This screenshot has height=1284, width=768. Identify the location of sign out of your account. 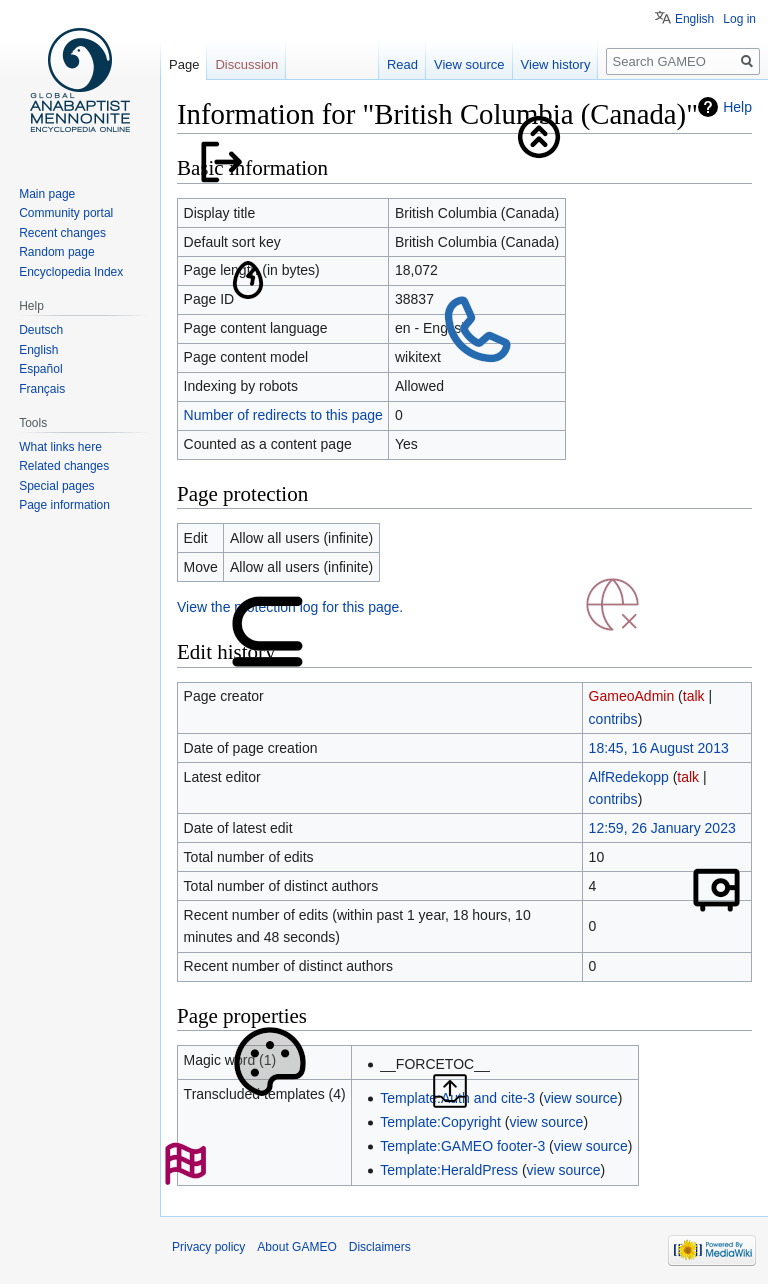
(220, 162).